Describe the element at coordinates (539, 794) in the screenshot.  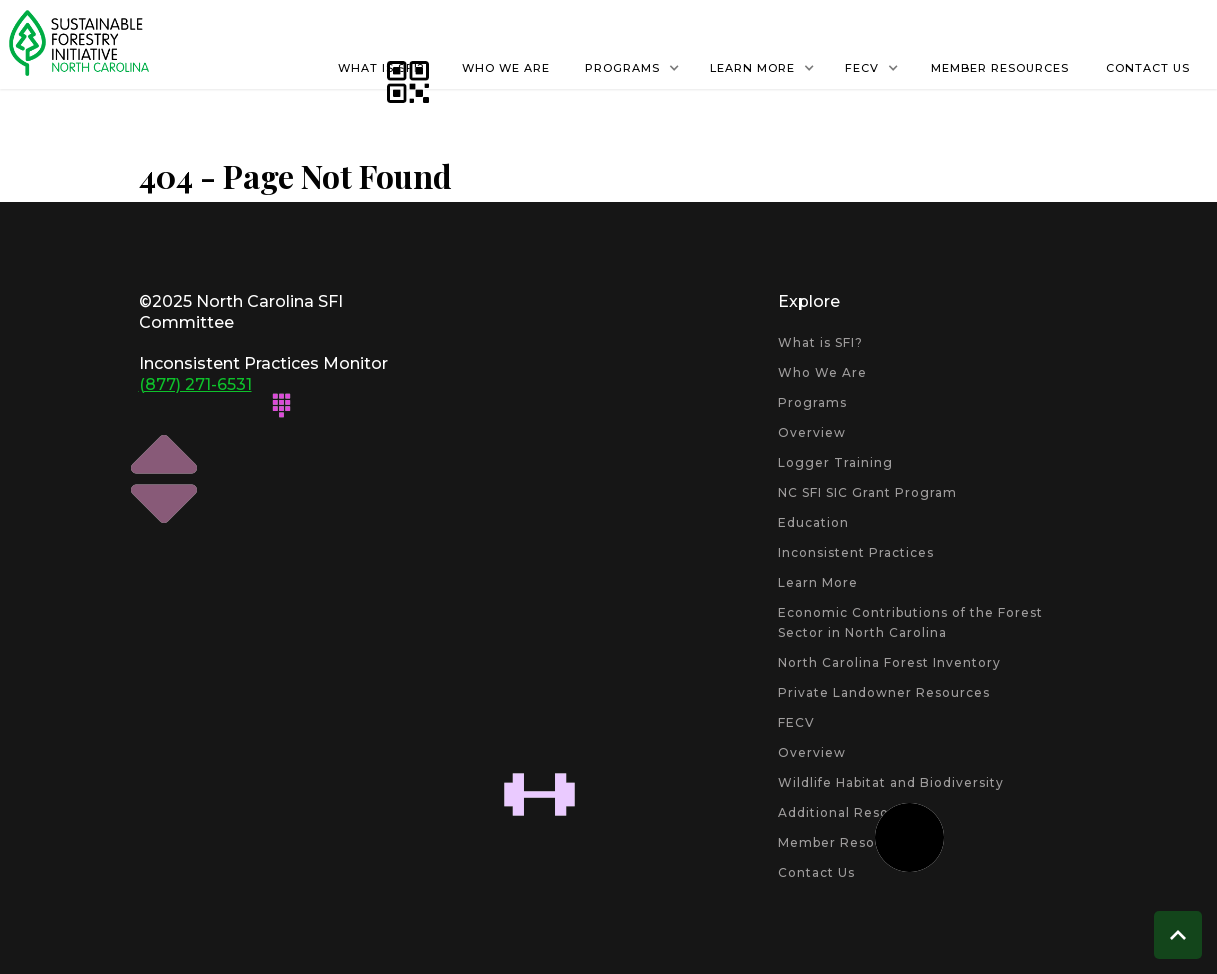
I see `access workout or fitness features` at that location.